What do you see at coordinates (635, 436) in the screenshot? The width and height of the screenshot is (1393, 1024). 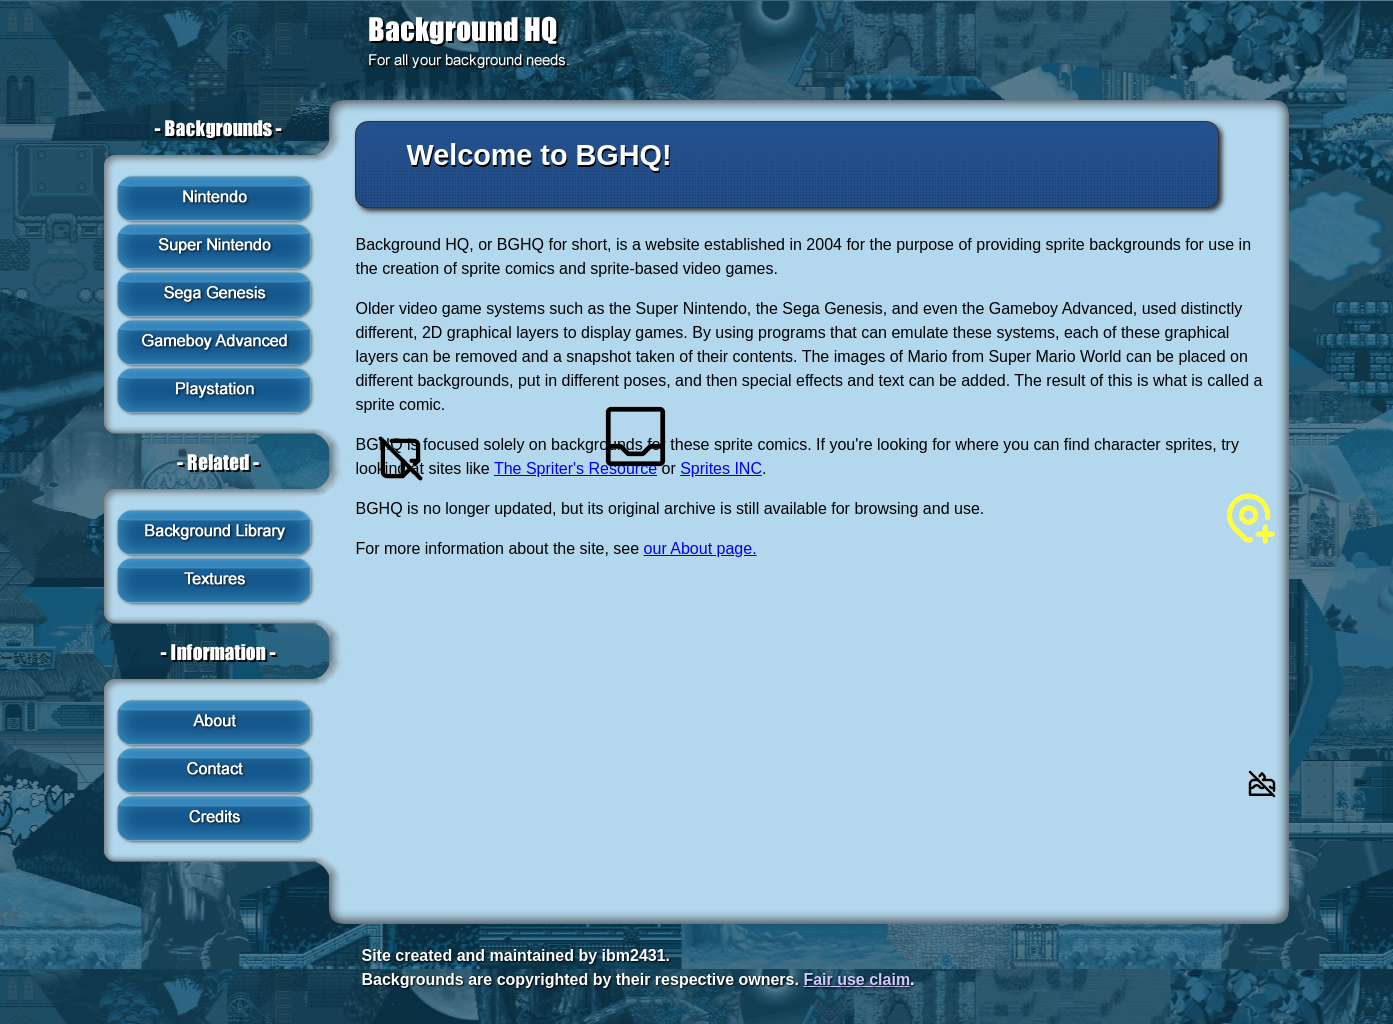 I see `access inbox or incoming items` at bounding box center [635, 436].